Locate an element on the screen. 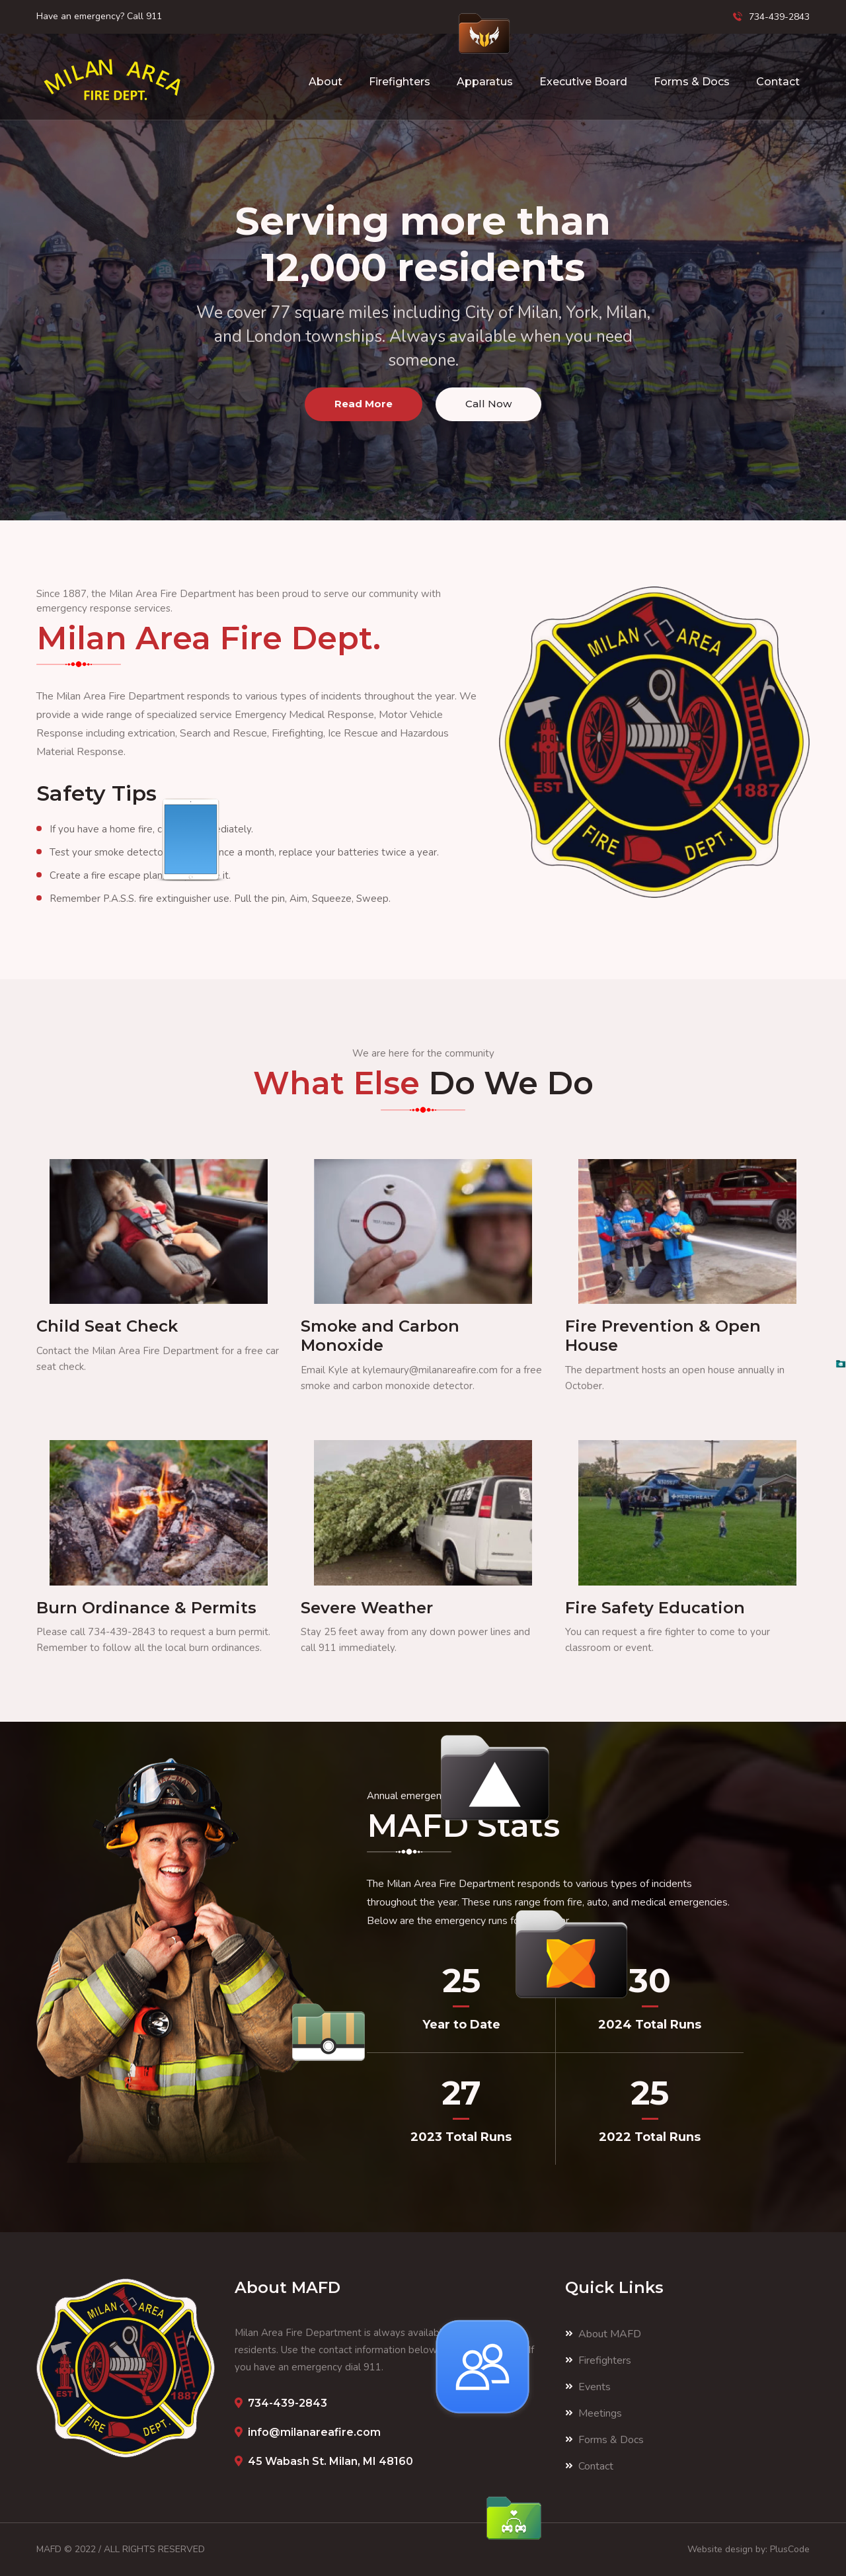  open folder containing microsoft publisher files is located at coordinates (841, 1364).